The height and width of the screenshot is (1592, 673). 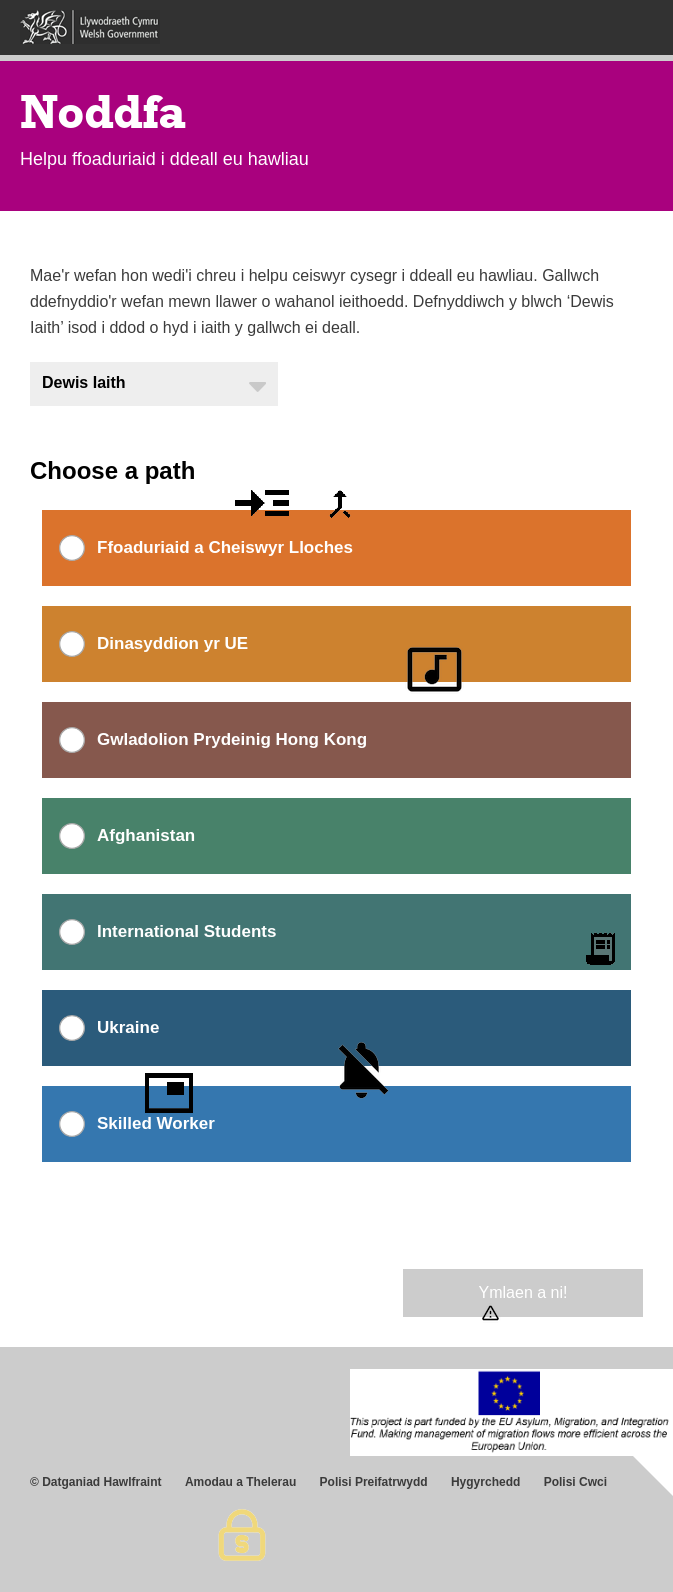 What do you see at coordinates (361, 1069) in the screenshot?
I see `mute notifications` at bounding box center [361, 1069].